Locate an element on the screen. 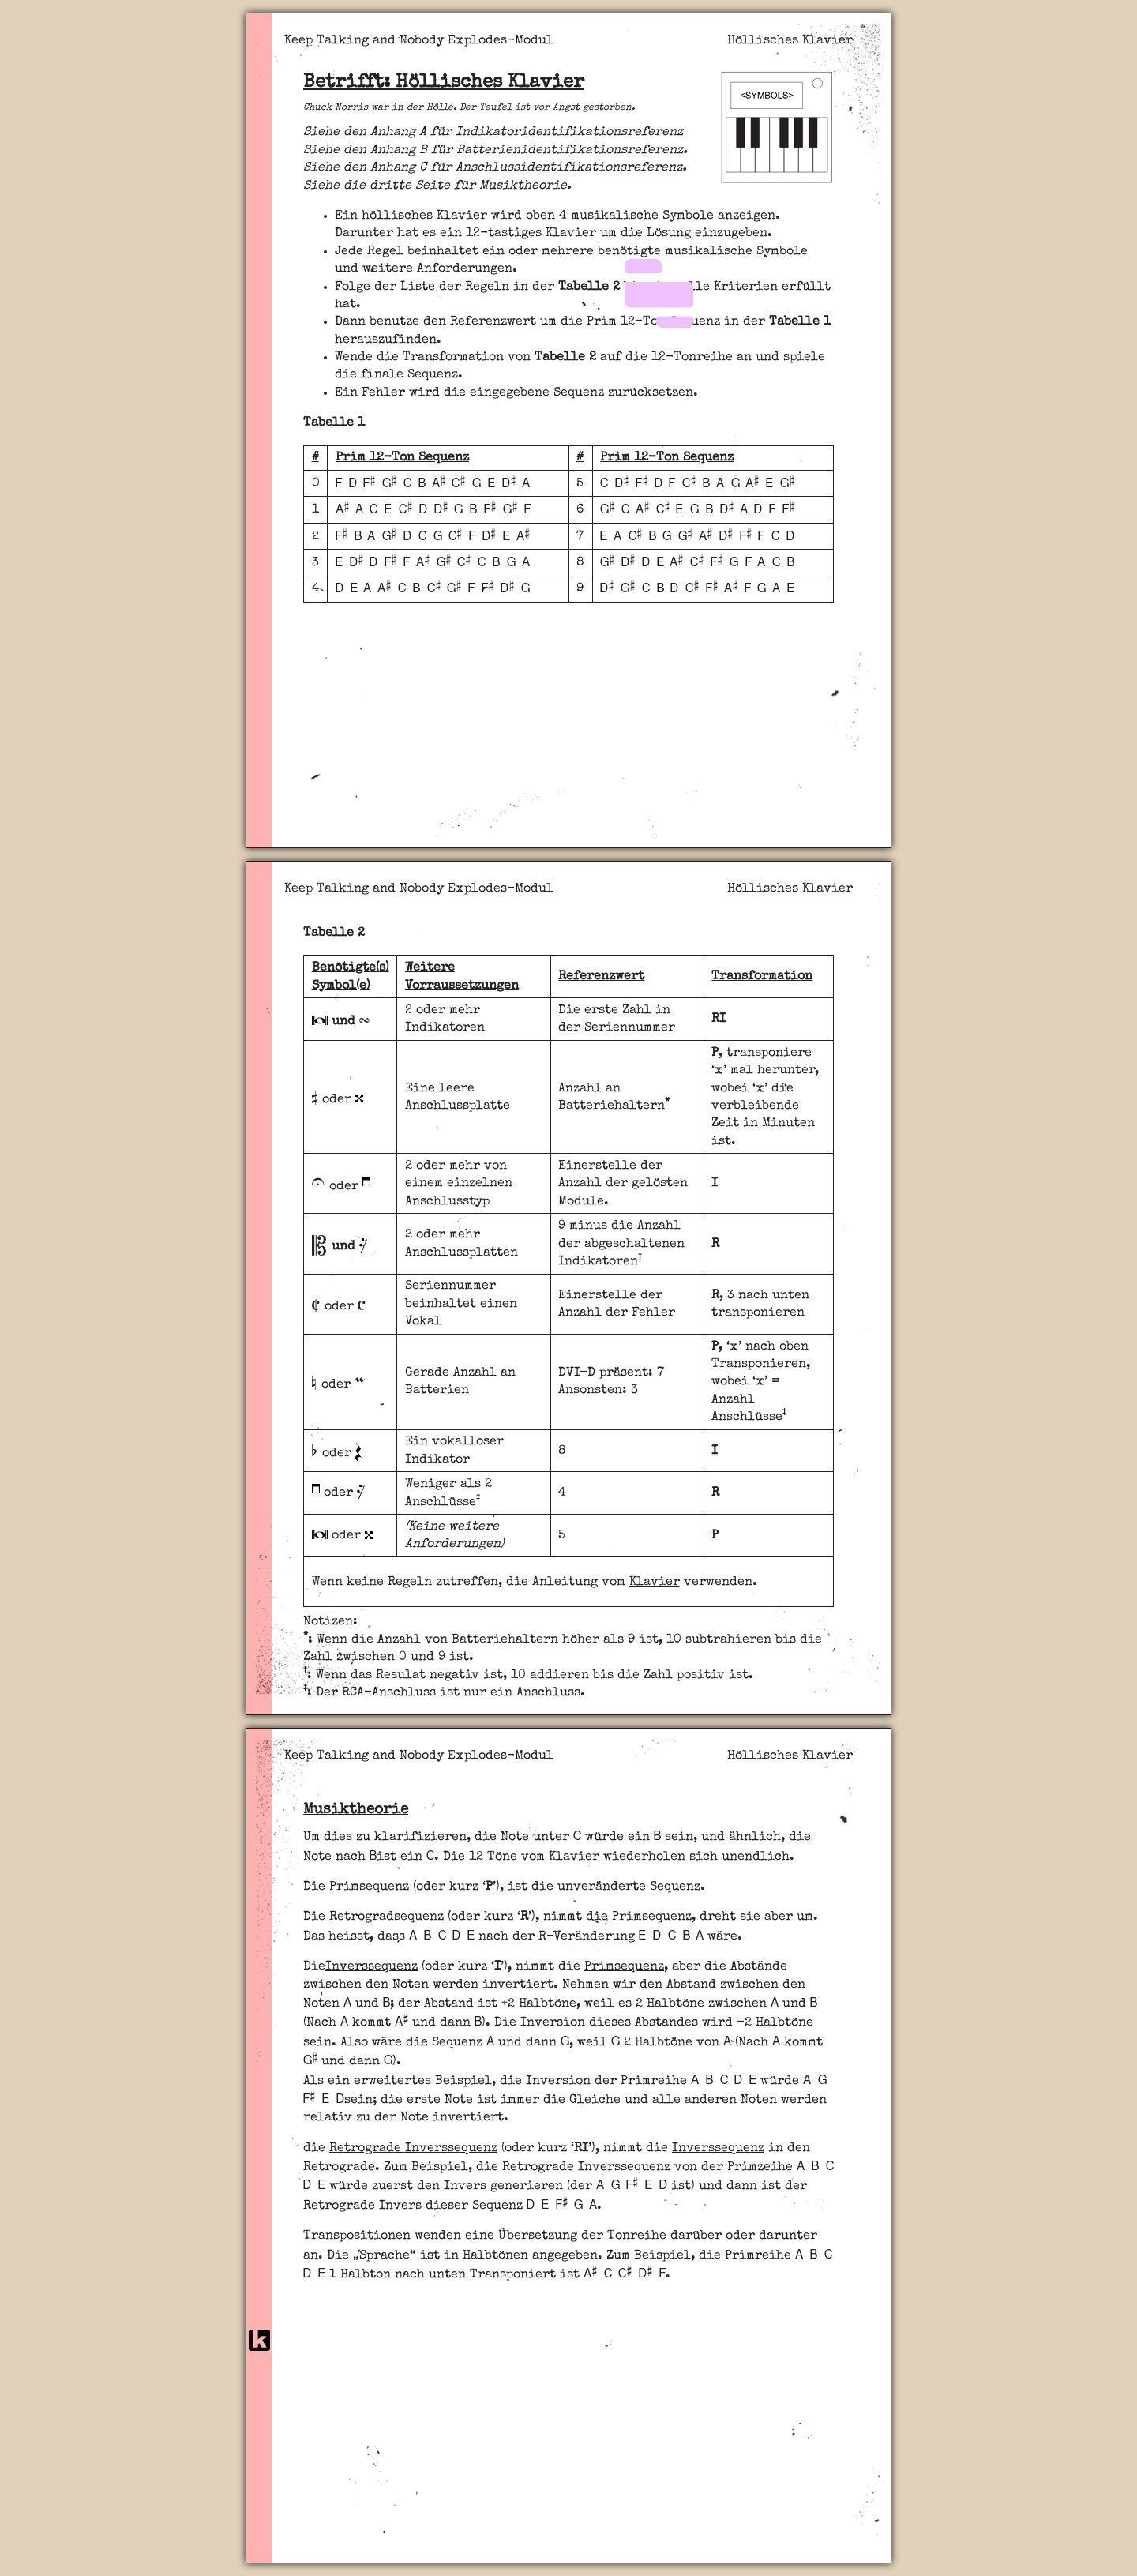 This screenshot has height=2576, width=1137. retool app or service logo is located at coordinates (659, 293).